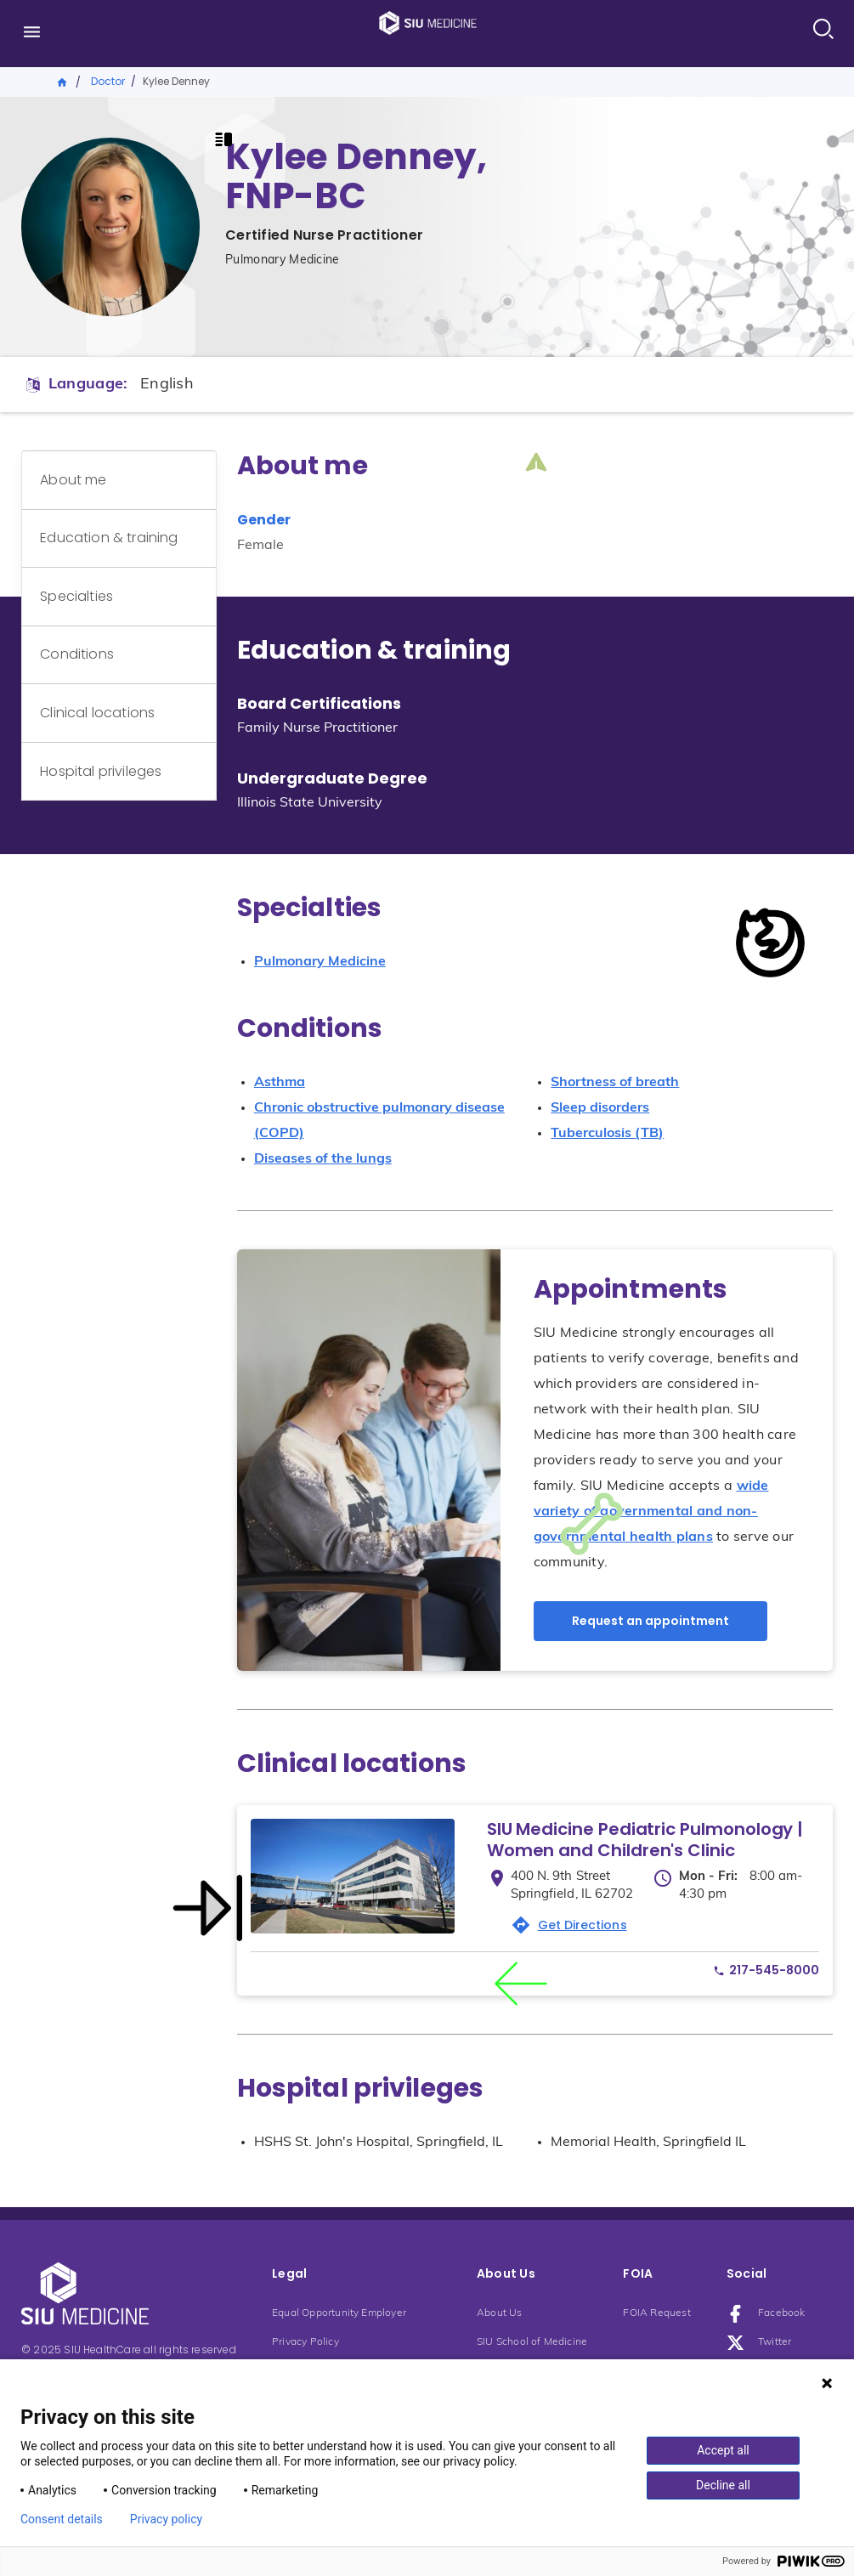  Describe the element at coordinates (521, 1984) in the screenshot. I see `go back to the previous screen` at that location.